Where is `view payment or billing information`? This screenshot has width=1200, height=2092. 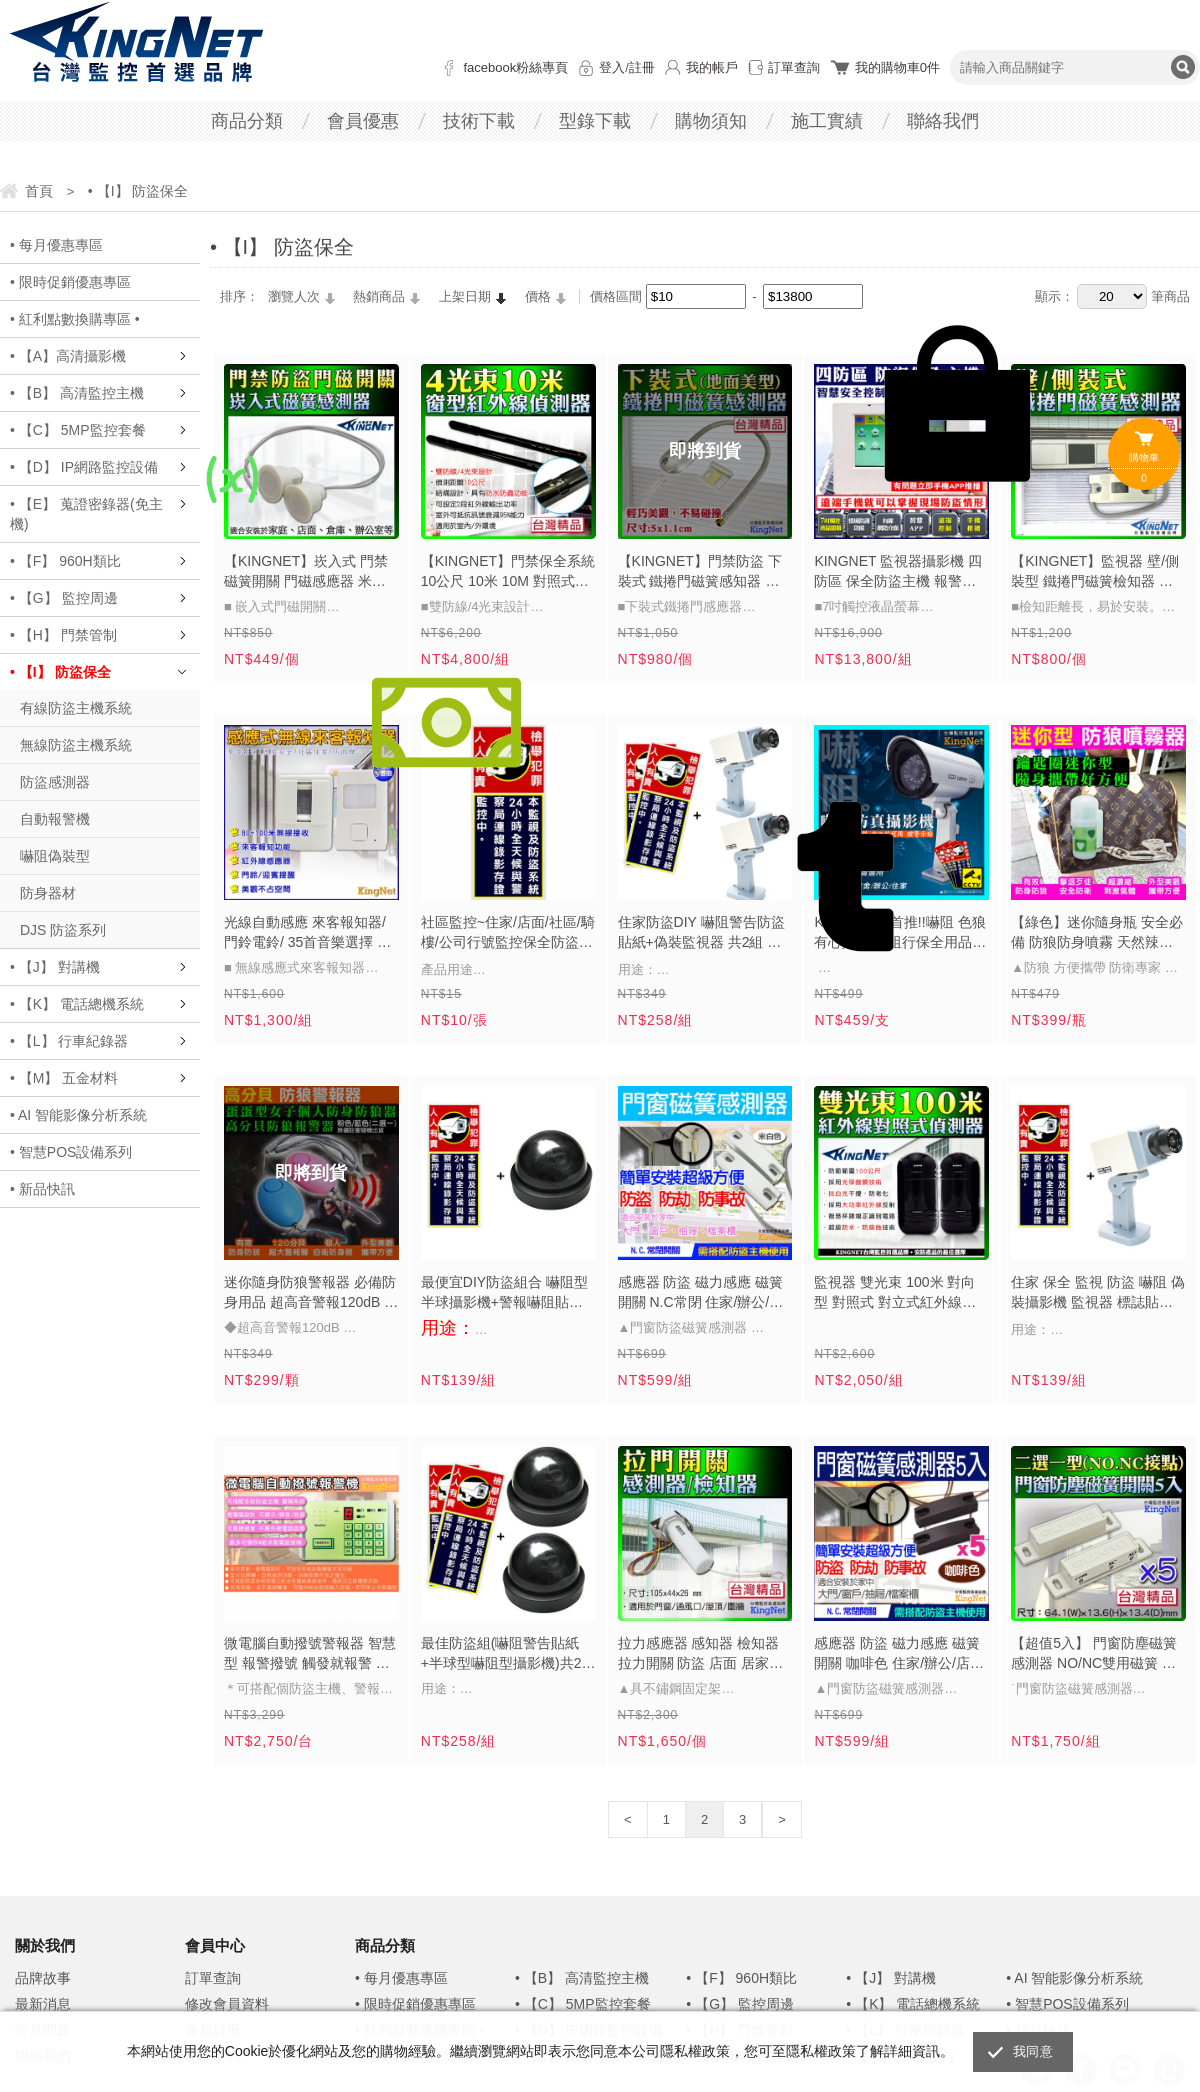 view payment or billing information is located at coordinates (446, 722).